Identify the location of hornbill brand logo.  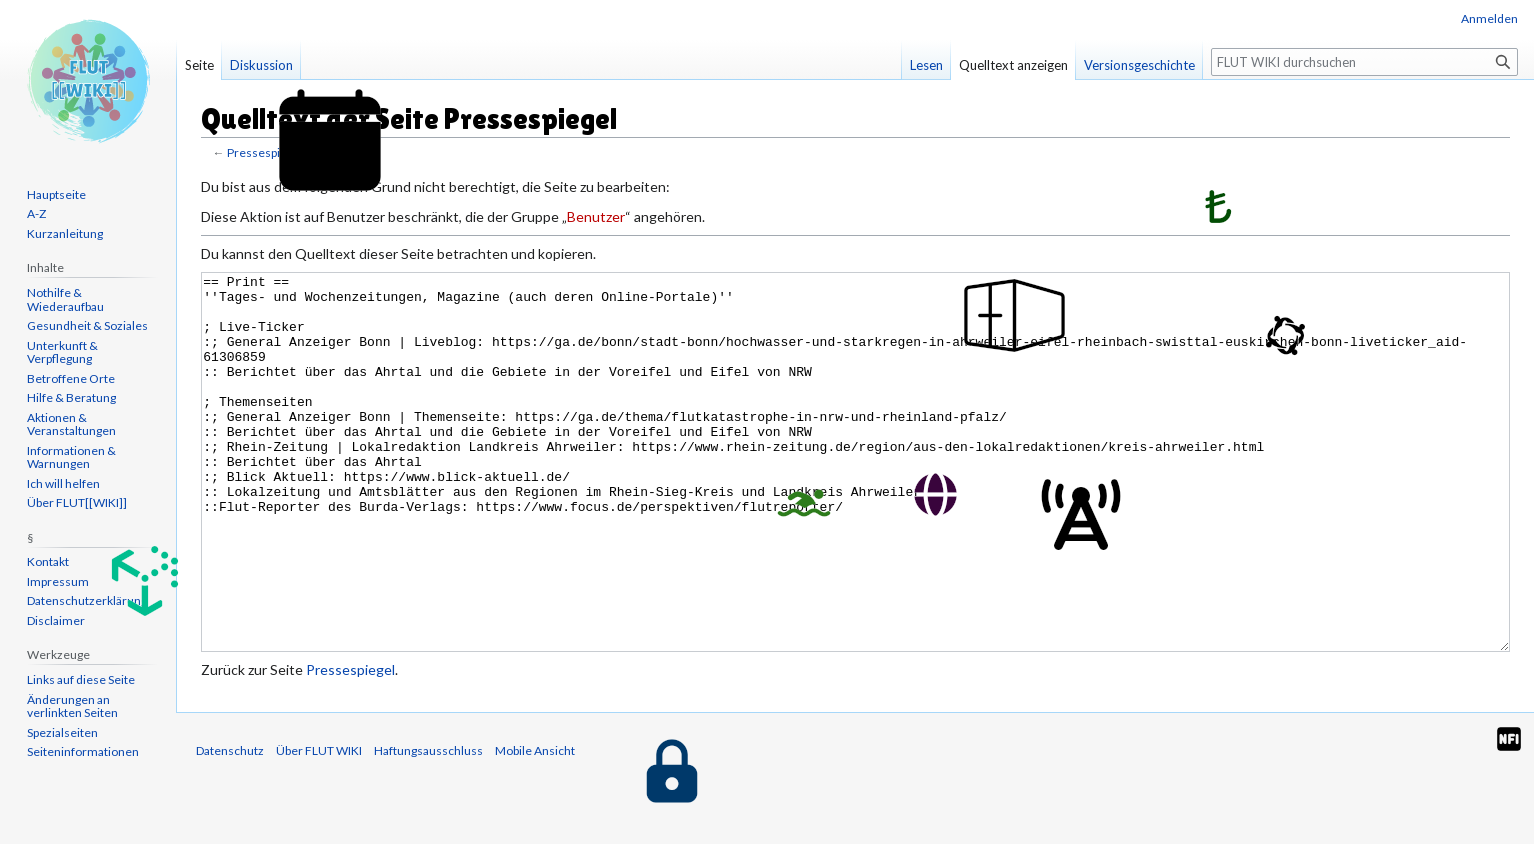
(1285, 335).